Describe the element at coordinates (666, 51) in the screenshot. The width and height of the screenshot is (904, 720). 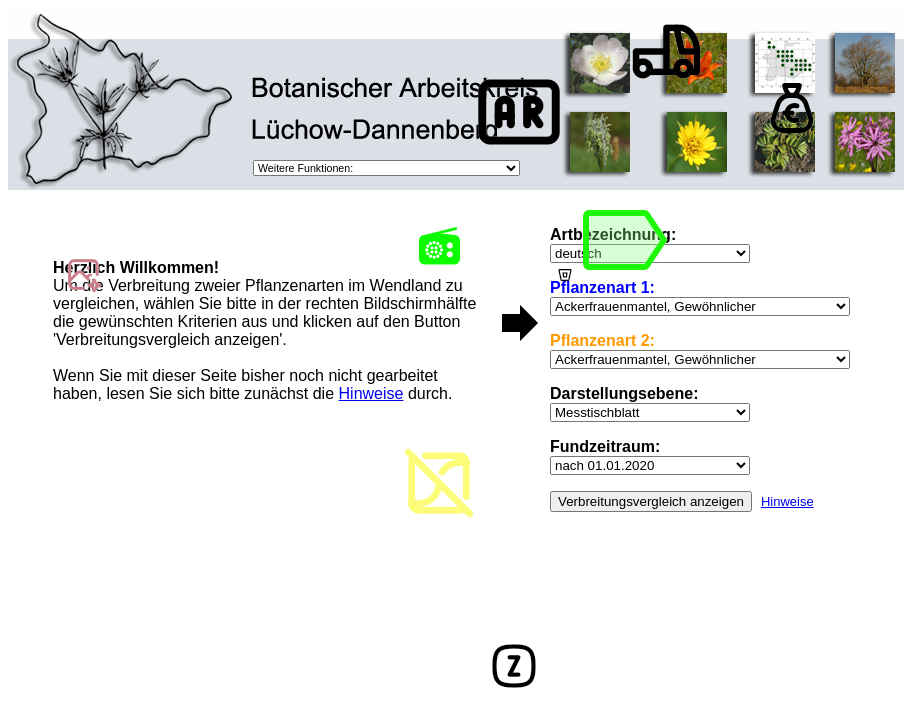
I see `track shipment or delivery status` at that location.